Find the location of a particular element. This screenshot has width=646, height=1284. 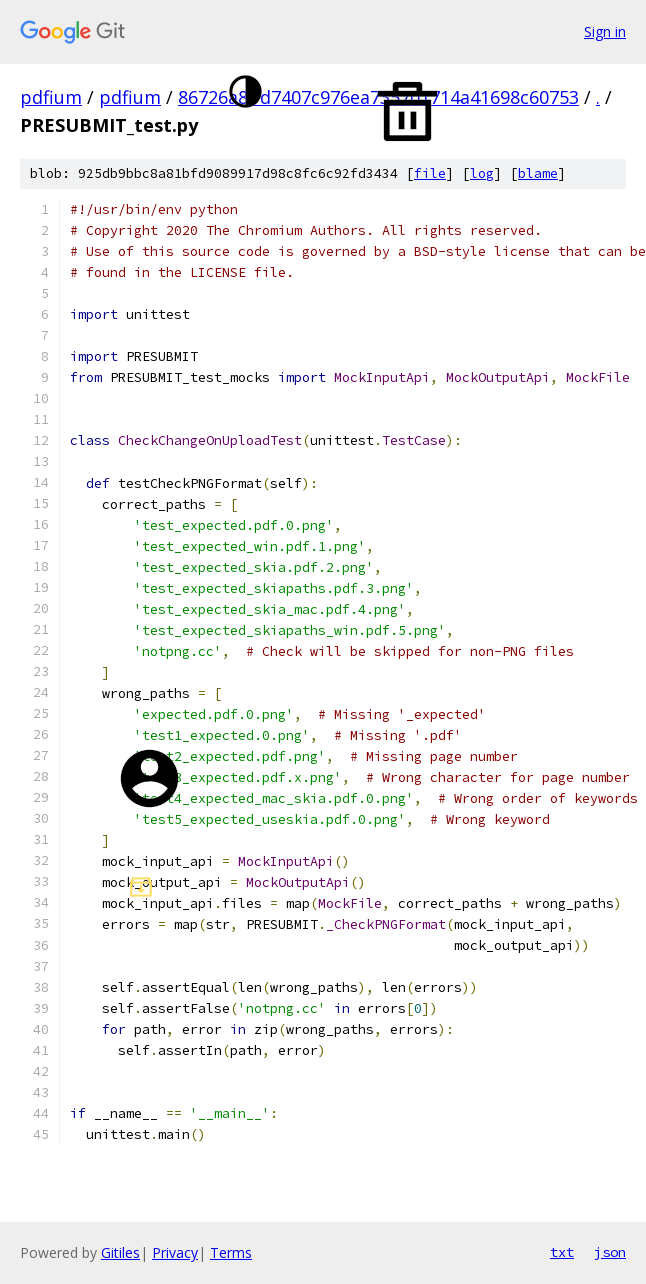

access your account or profile settings is located at coordinates (149, 778).